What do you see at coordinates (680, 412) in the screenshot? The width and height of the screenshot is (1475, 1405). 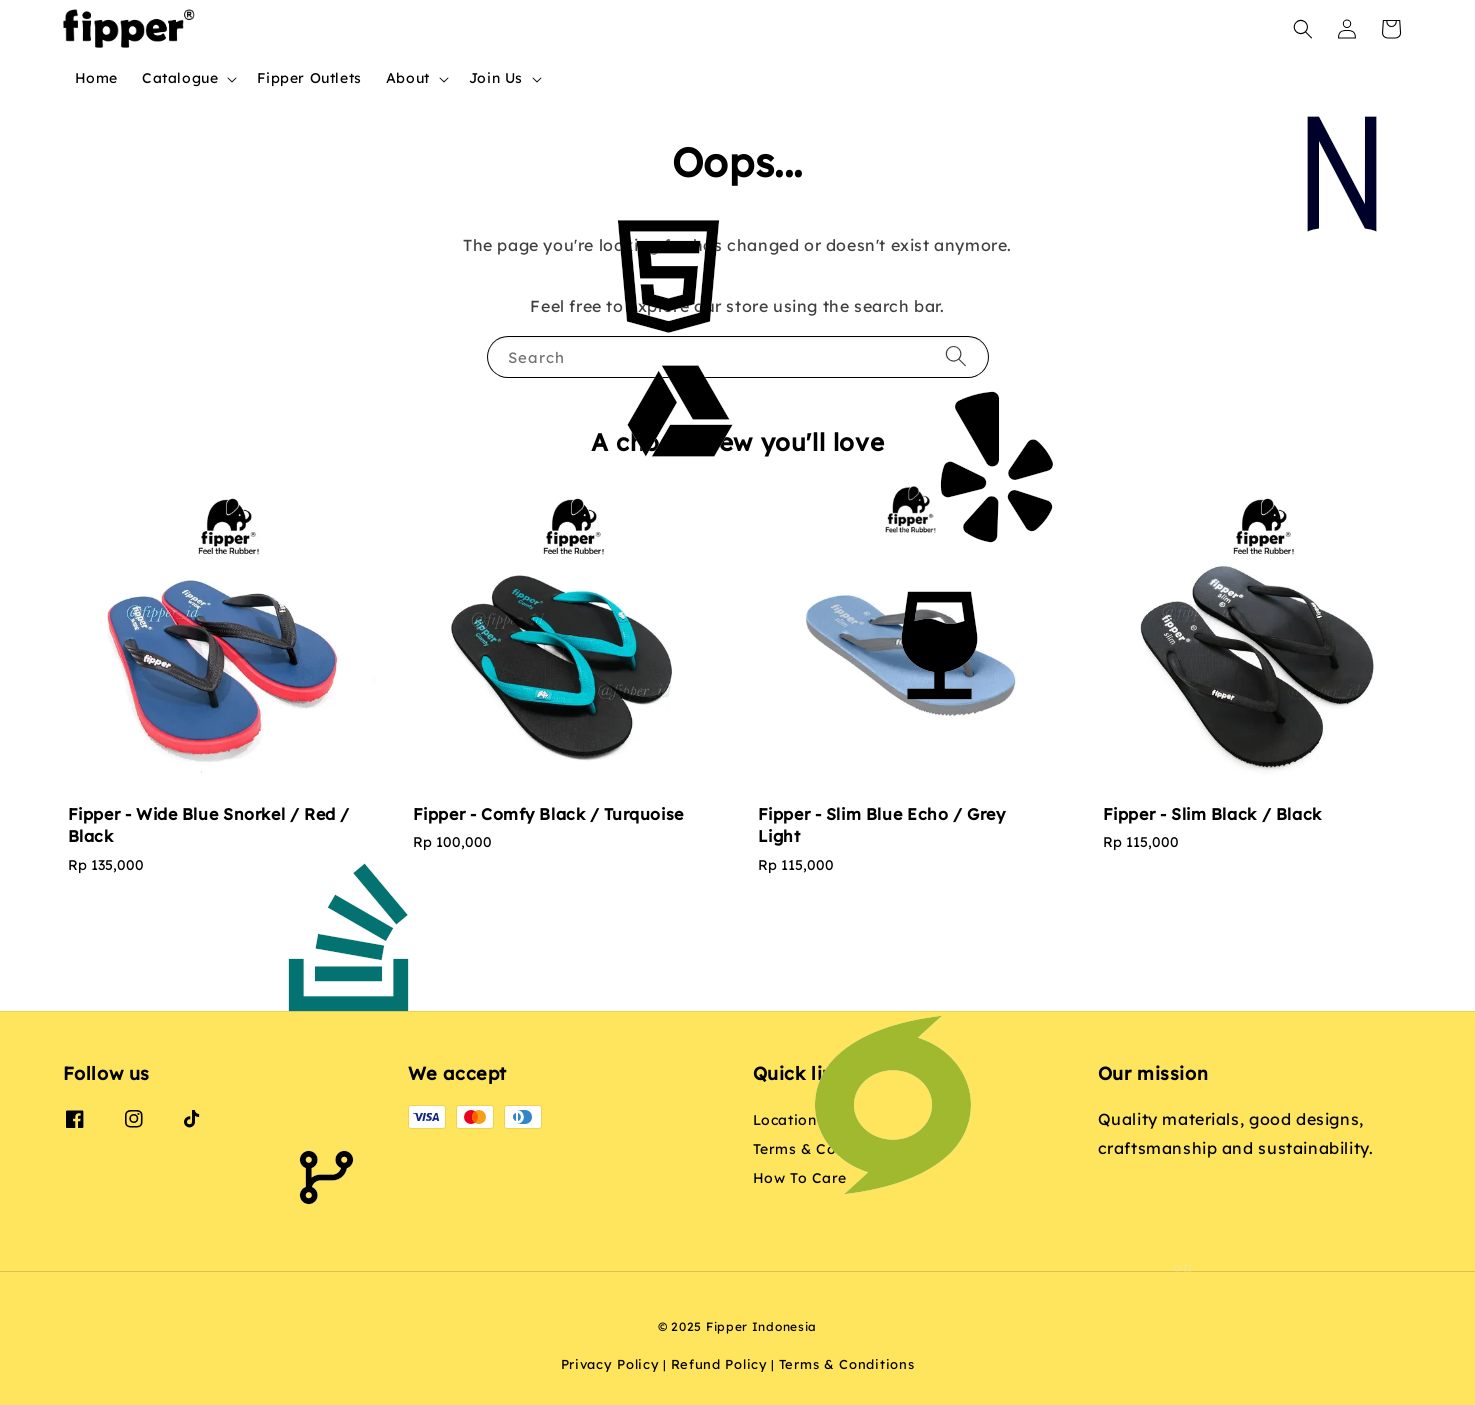 I see `open Google Drive` at bounding box center [680, 412].